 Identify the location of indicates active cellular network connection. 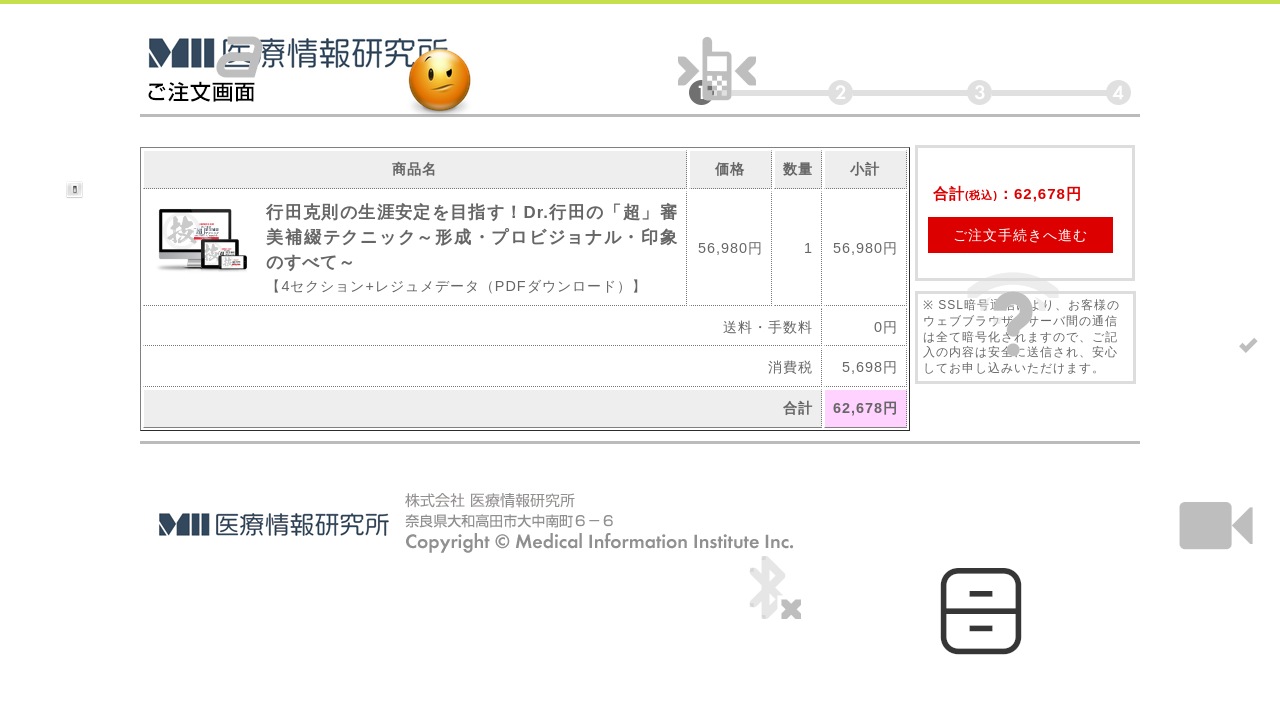
(717, 71).